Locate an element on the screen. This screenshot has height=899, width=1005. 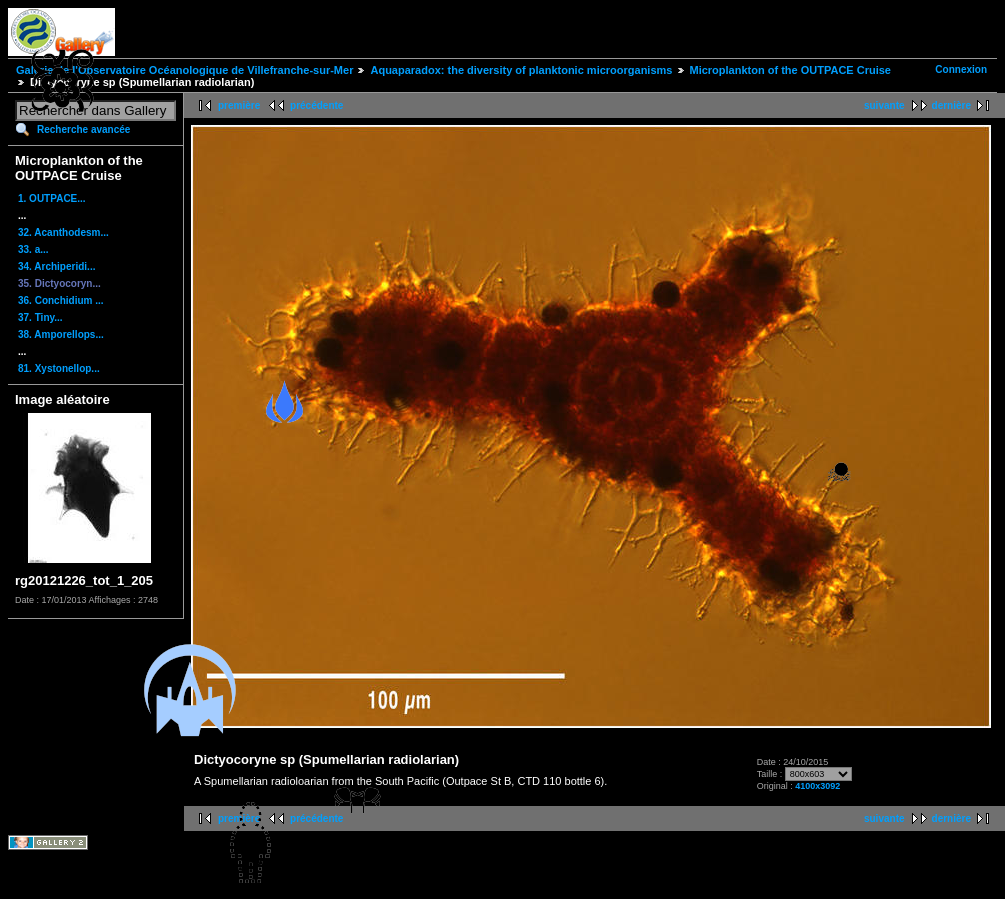
equip shoulder armor to your character is located at coordinates (357, 800).